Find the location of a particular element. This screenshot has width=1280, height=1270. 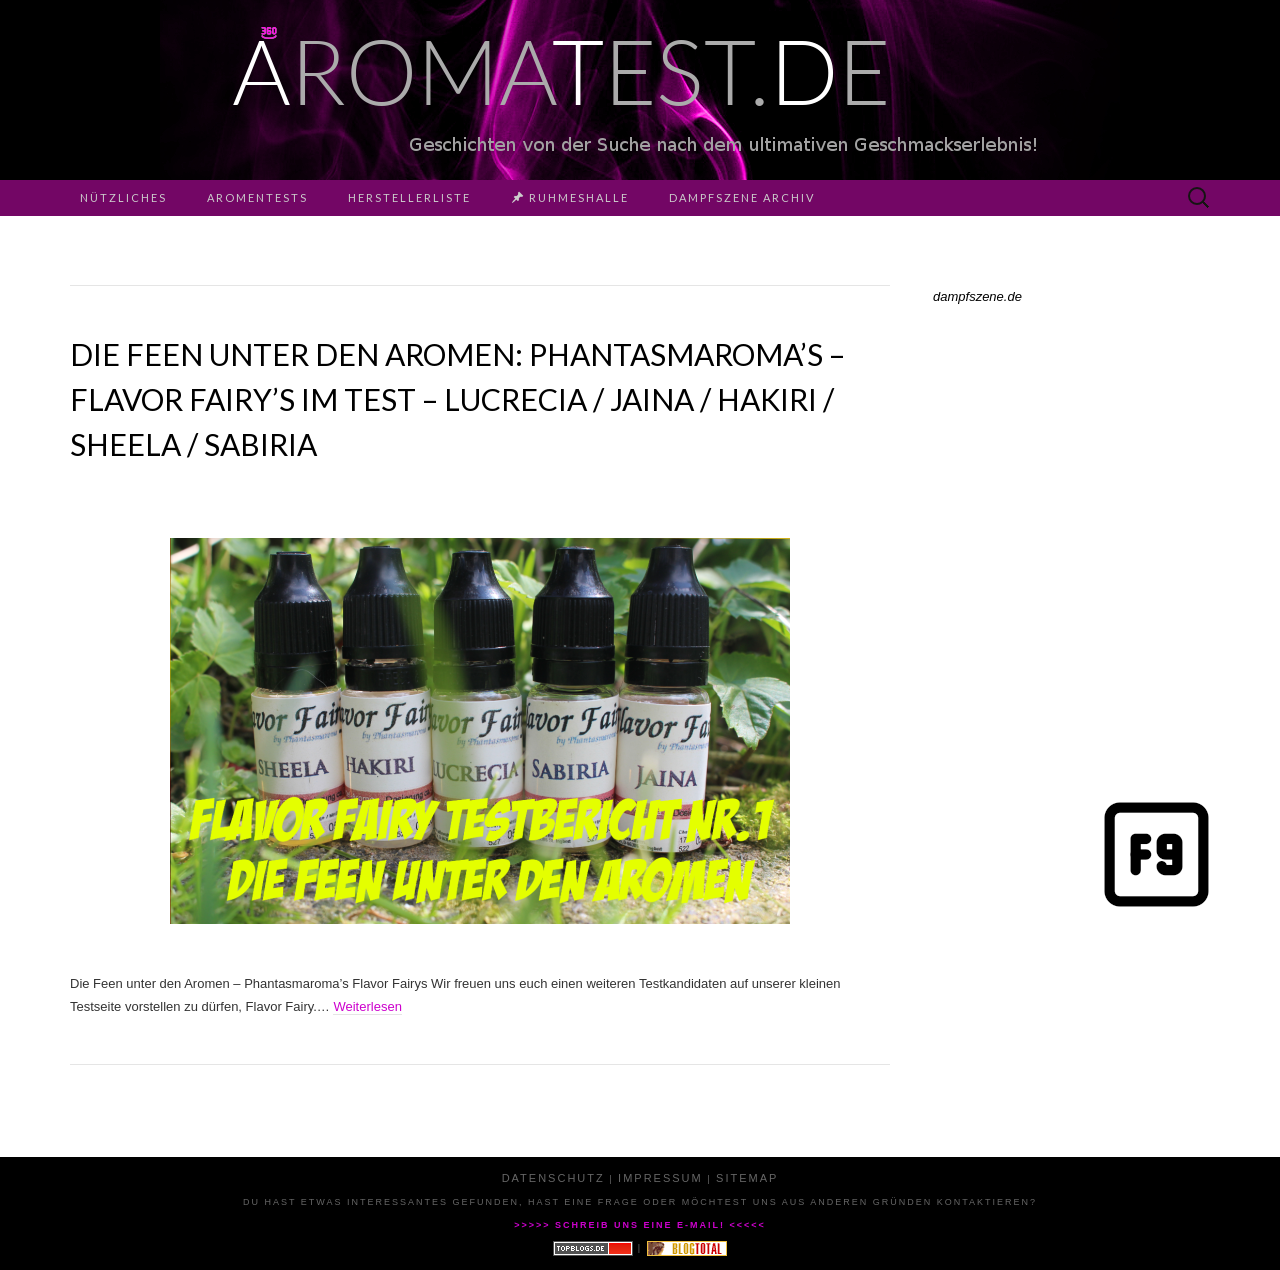

press F9 function key is located at coordinates (1156, 854).